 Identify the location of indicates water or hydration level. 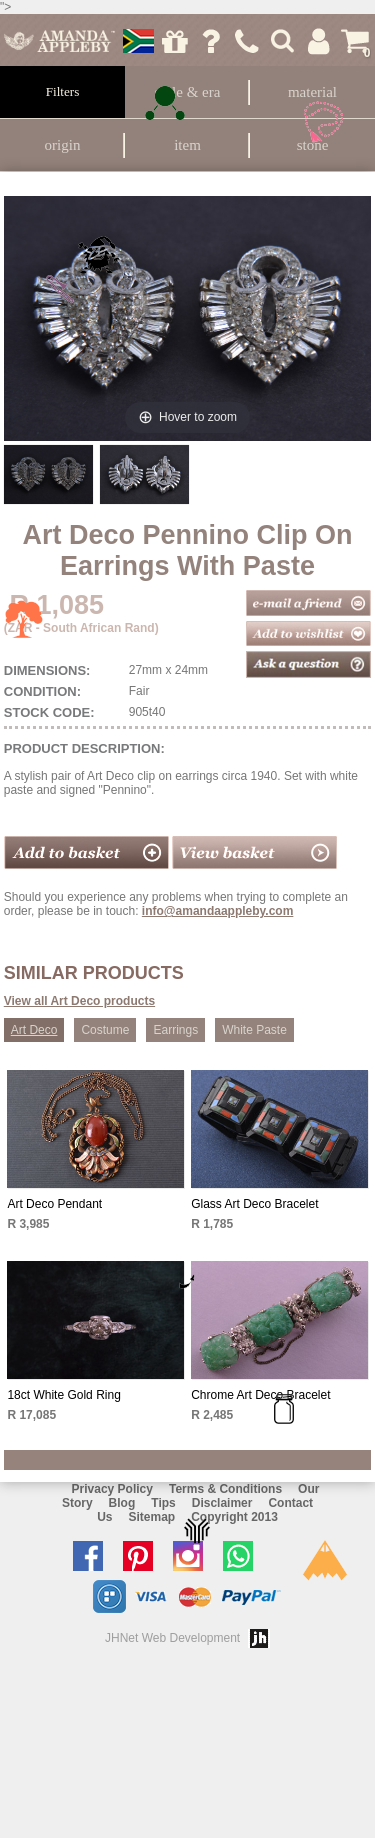
(165, 103).